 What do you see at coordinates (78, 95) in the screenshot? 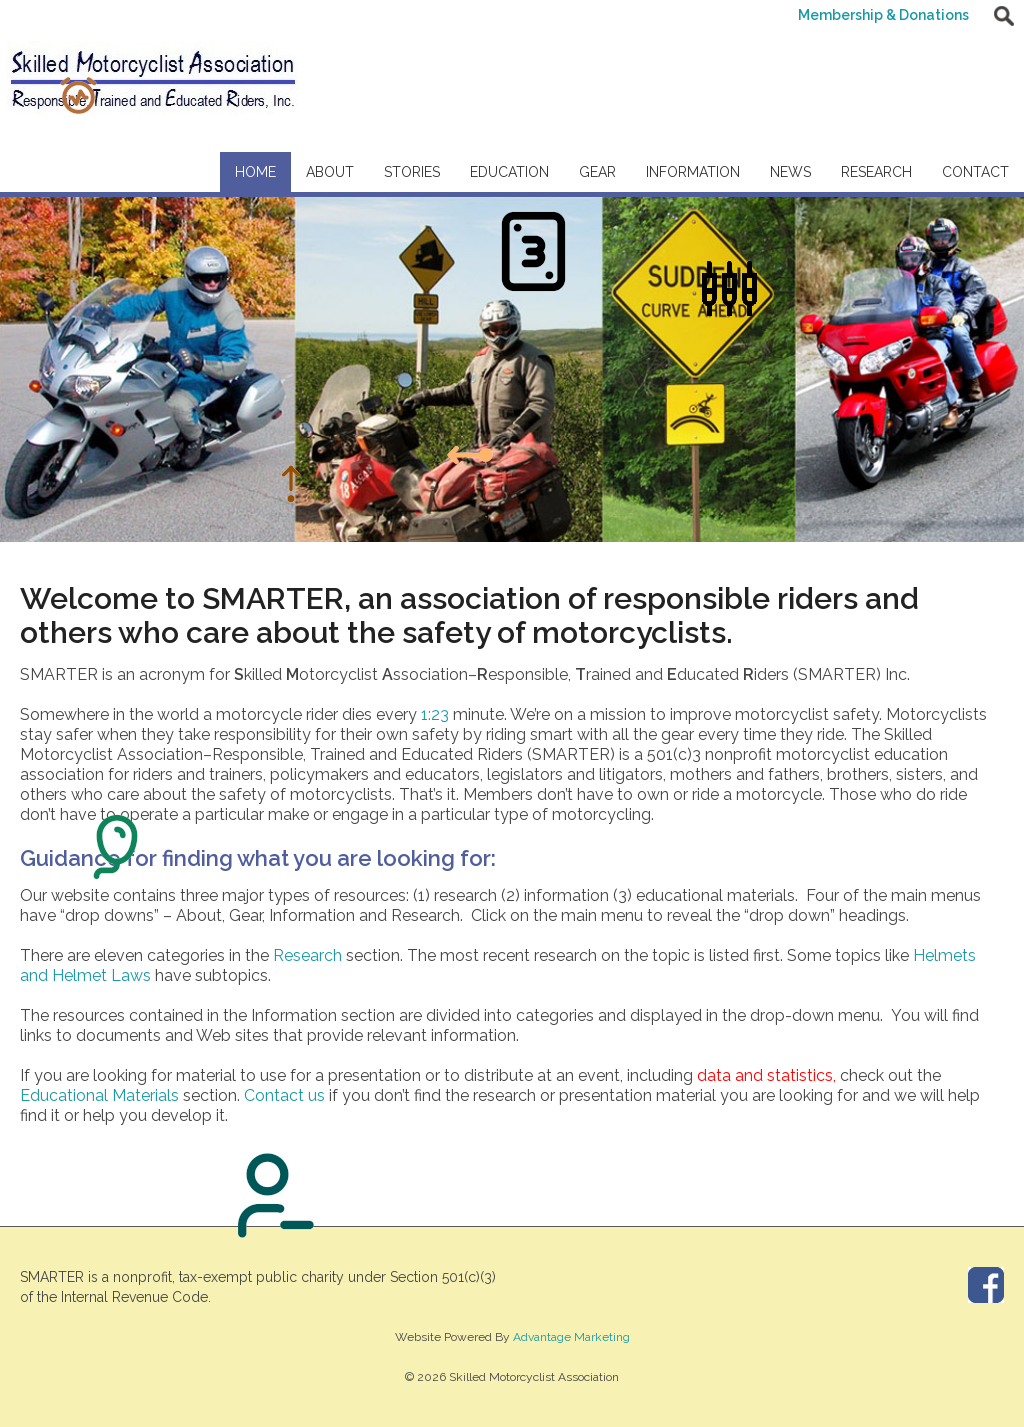
I see `view average alarm or alert statistics` at bounding box center [78, 95].